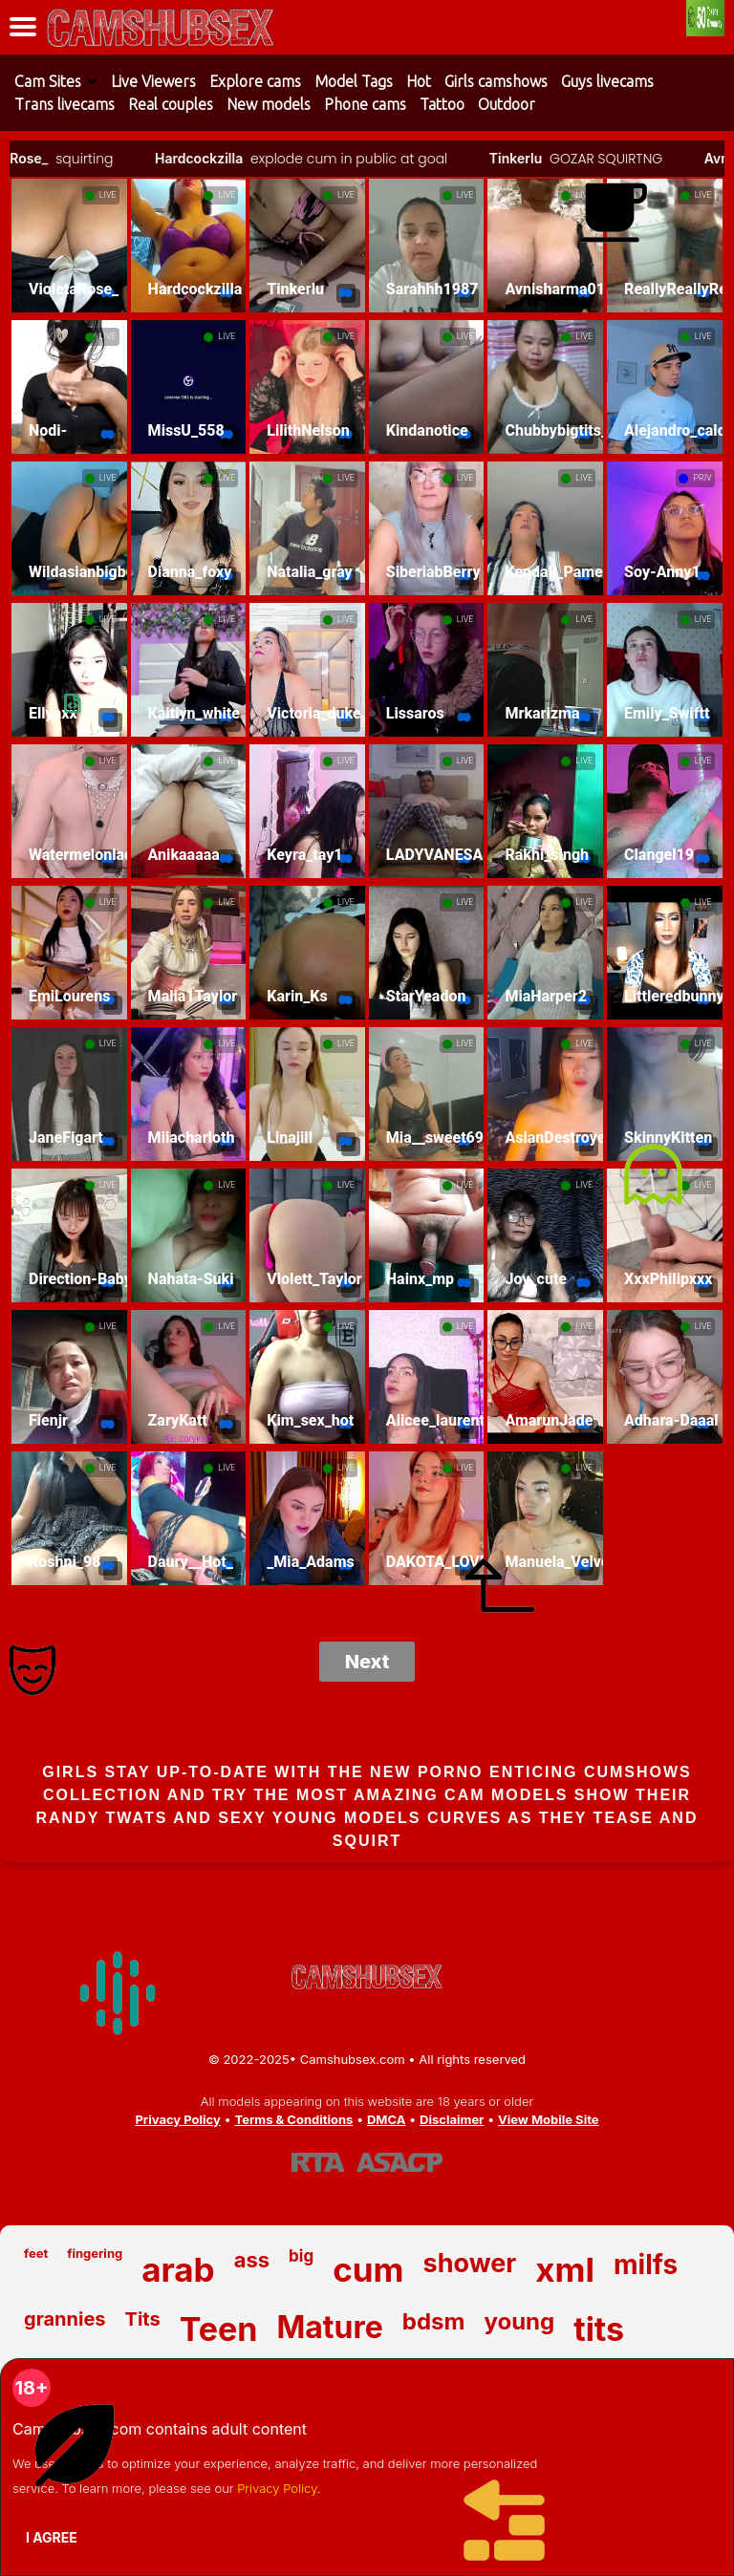  What do you see at coordinates (73, 2445) in the screenshot?
I see `indicates eco-friendly or sustainable option` at bounding box center [73, 2445].